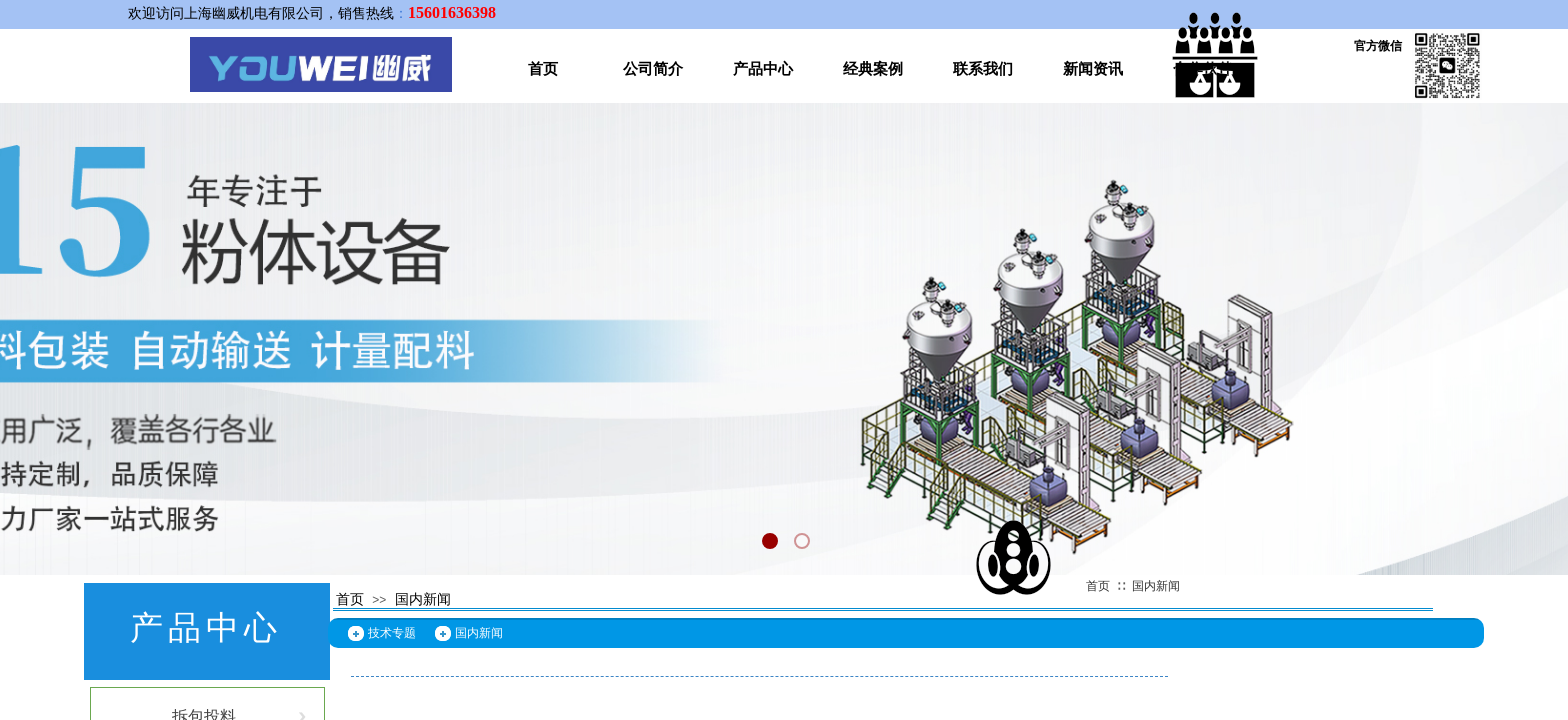 This screenshot has height=720, width=1568. Describe the element at coordinates (1013, 557) in the screenshot. I see `decorative game badge or achievement emblem` at that location.